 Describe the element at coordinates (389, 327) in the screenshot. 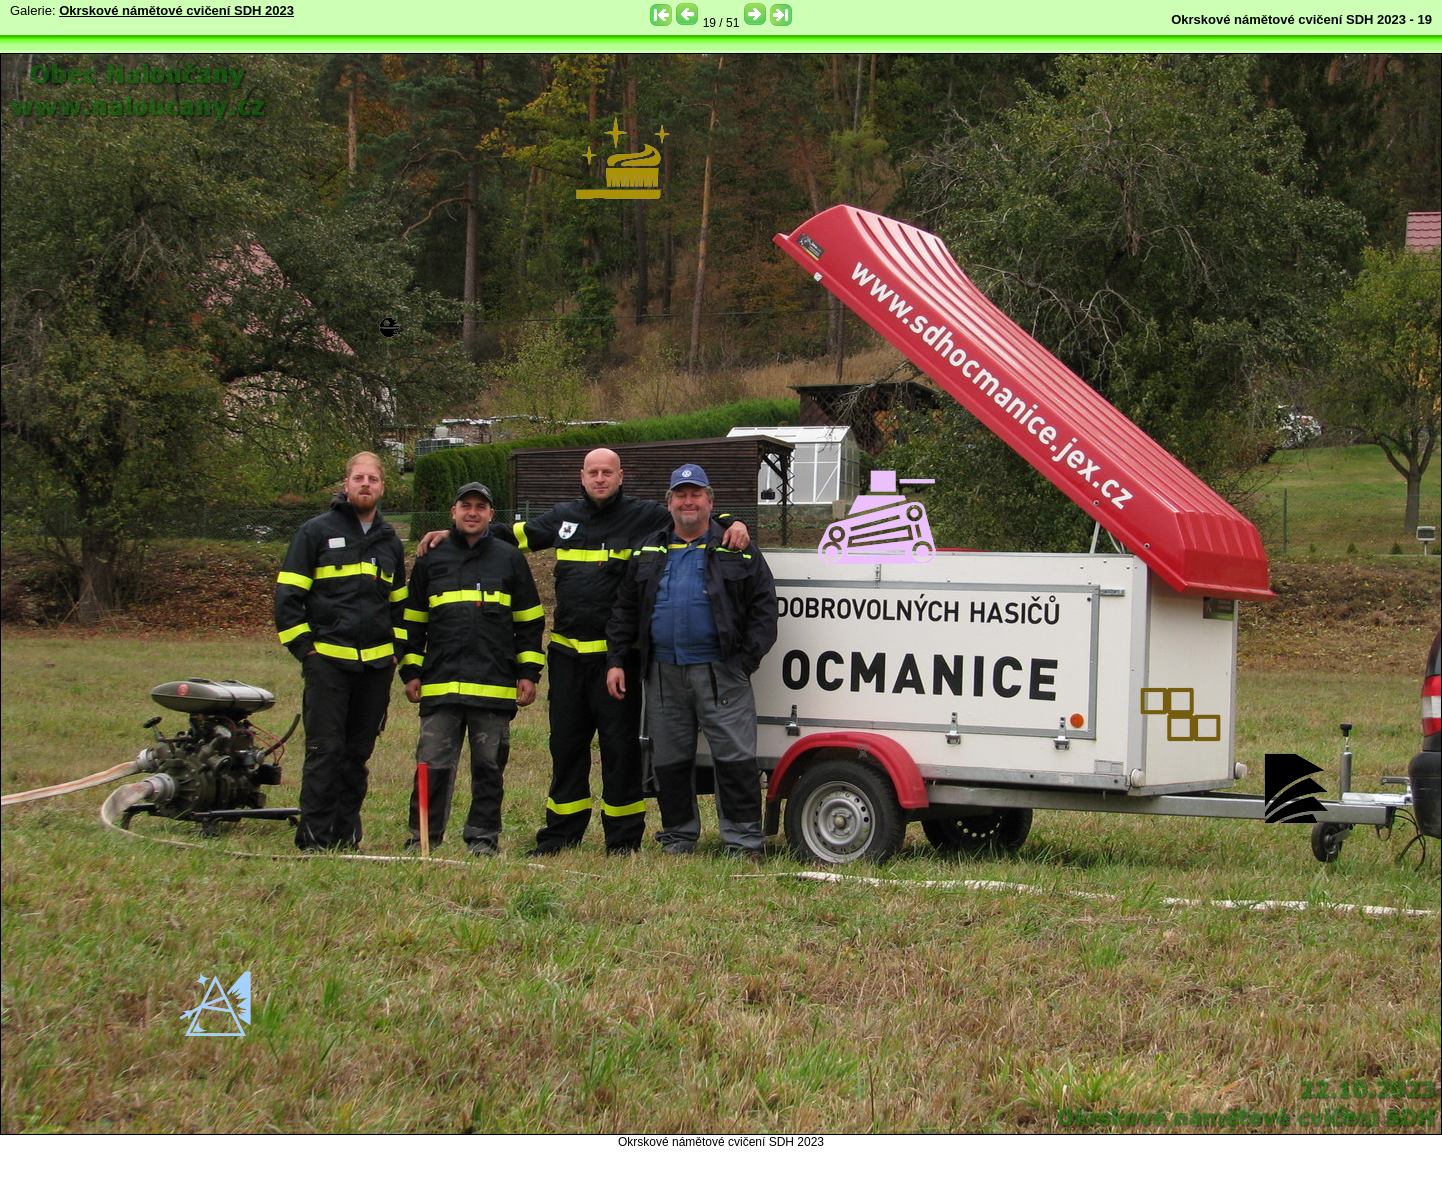

I see `Death Star icon from Star Wars franchise` at that location.